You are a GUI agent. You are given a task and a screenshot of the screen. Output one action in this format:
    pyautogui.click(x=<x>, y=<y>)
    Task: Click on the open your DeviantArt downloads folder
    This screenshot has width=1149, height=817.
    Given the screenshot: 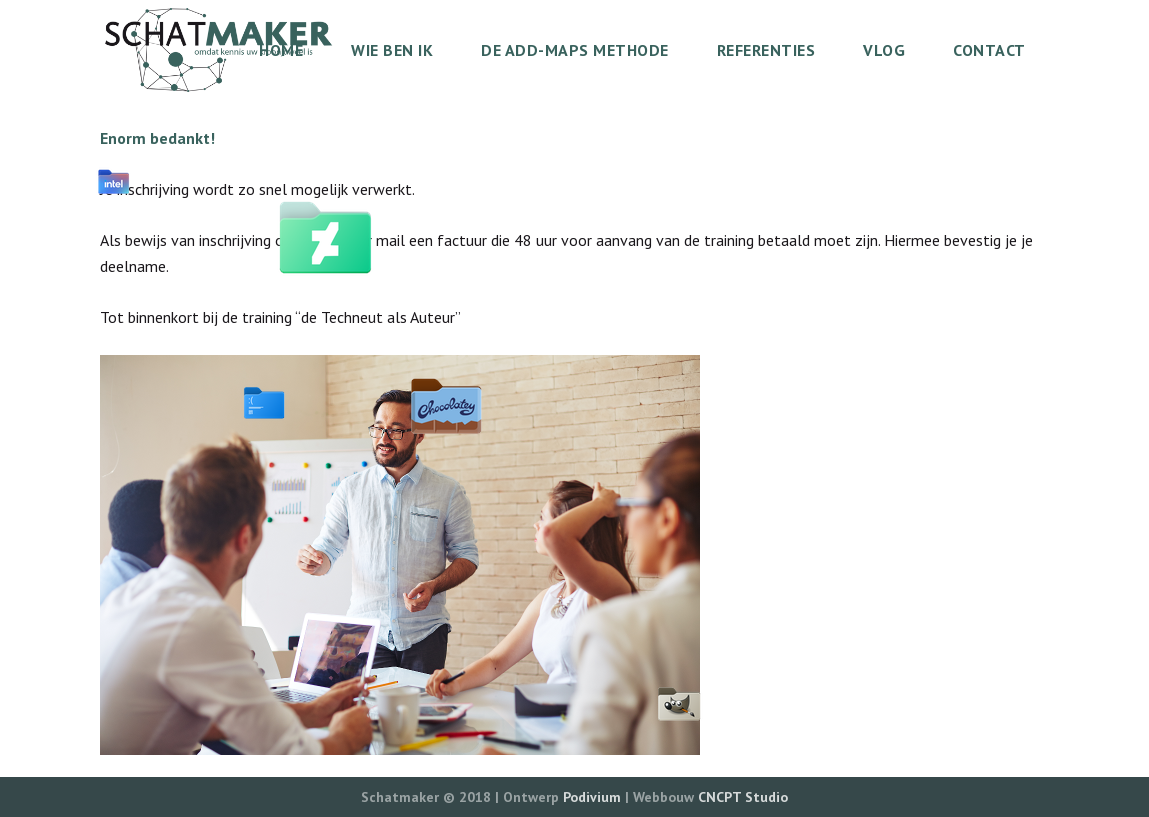 What is the action you would take?
    pyautogui.click(x=325, y=240)
    